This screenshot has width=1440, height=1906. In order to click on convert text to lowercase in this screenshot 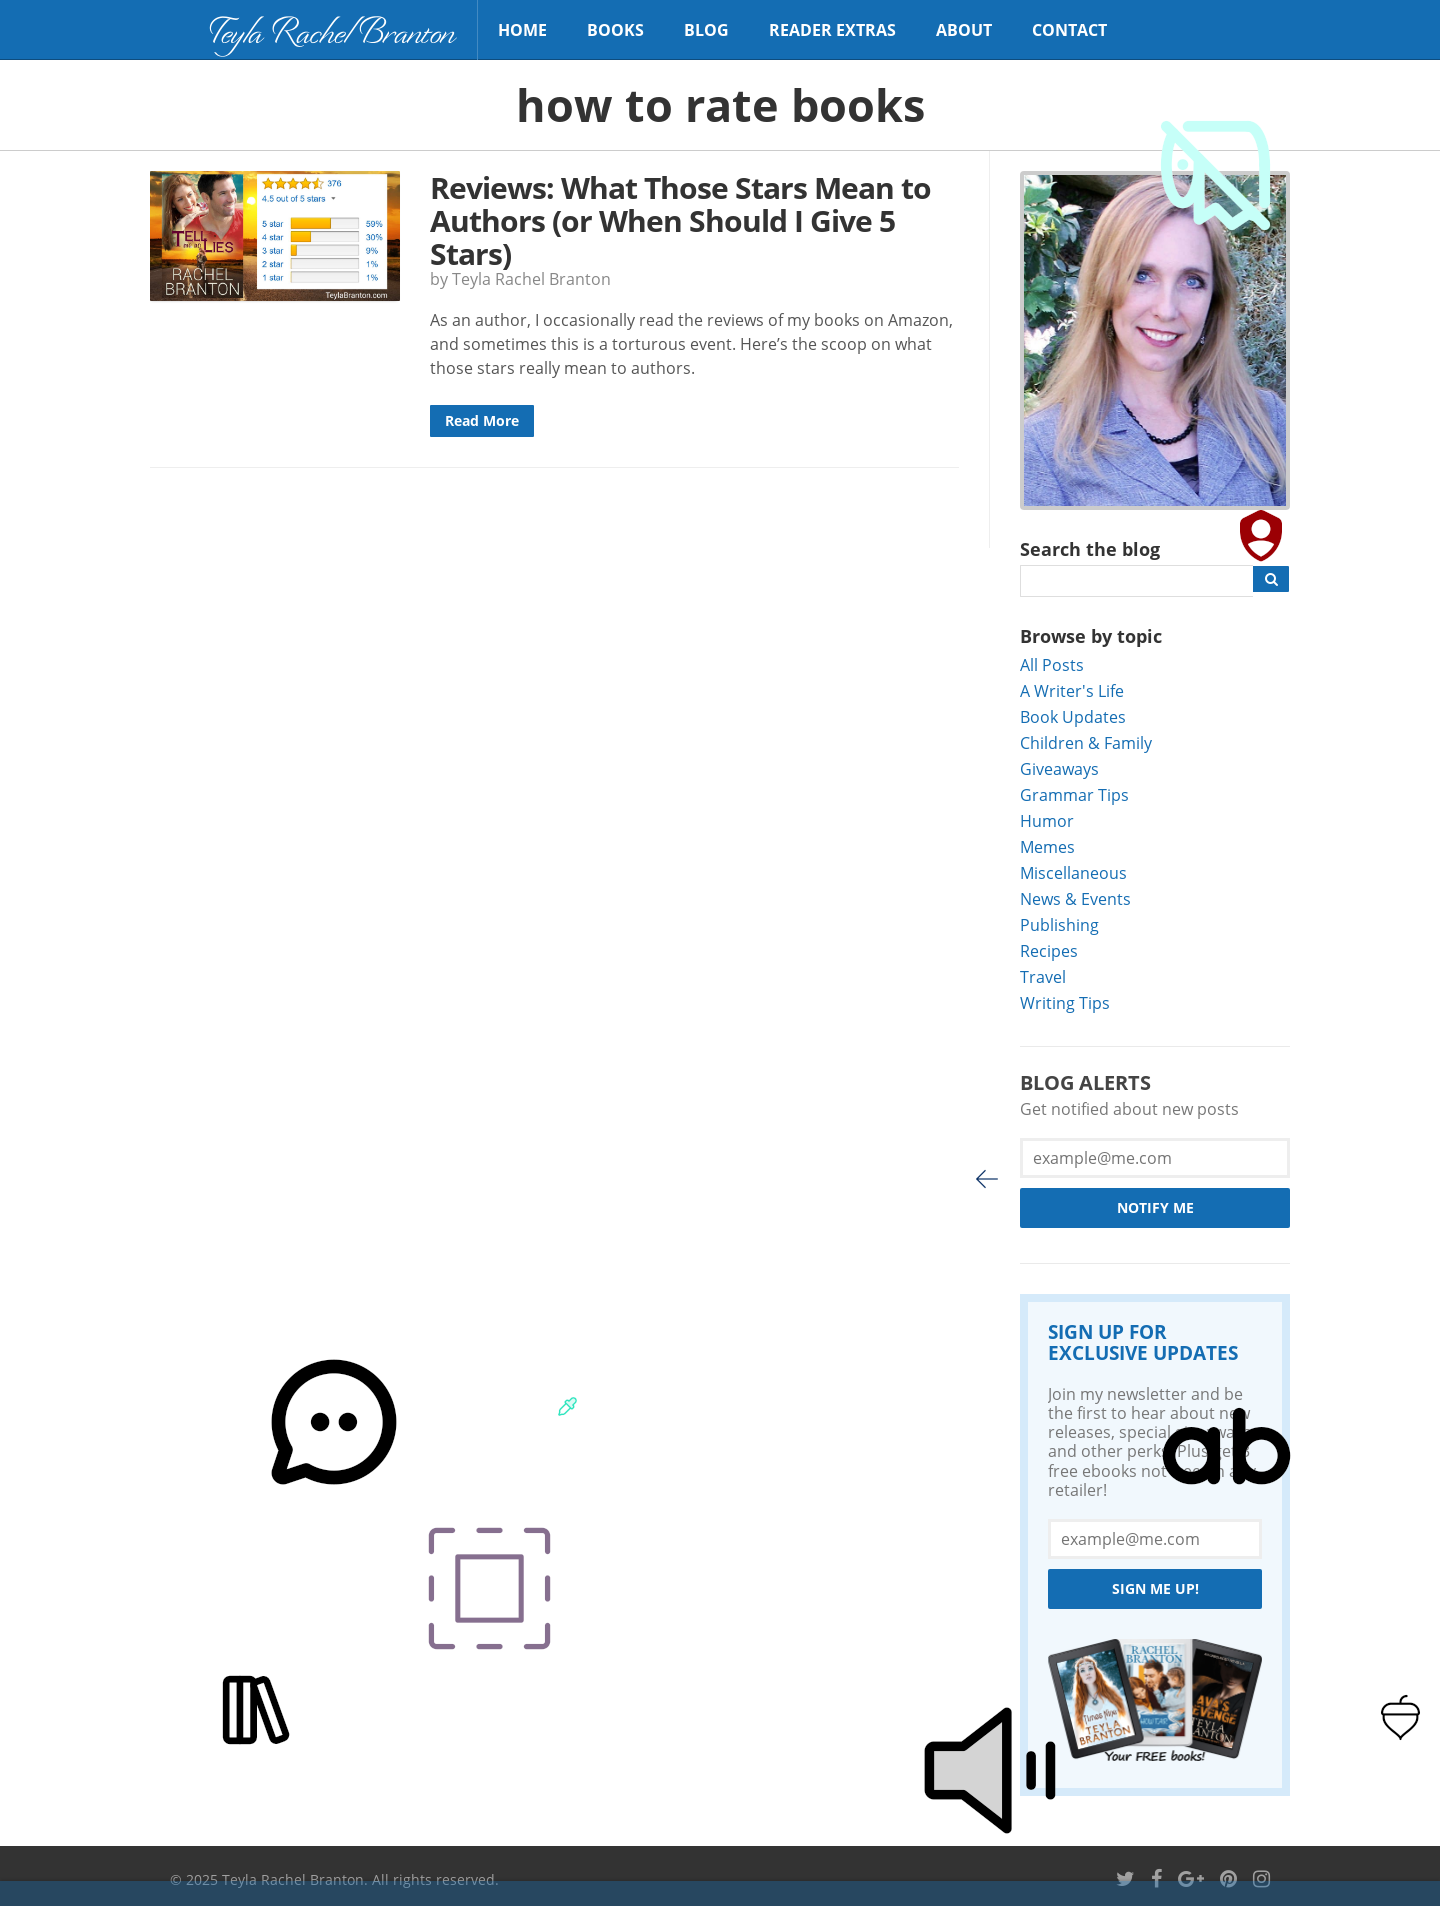, I will do `click(1226, 1452)`.